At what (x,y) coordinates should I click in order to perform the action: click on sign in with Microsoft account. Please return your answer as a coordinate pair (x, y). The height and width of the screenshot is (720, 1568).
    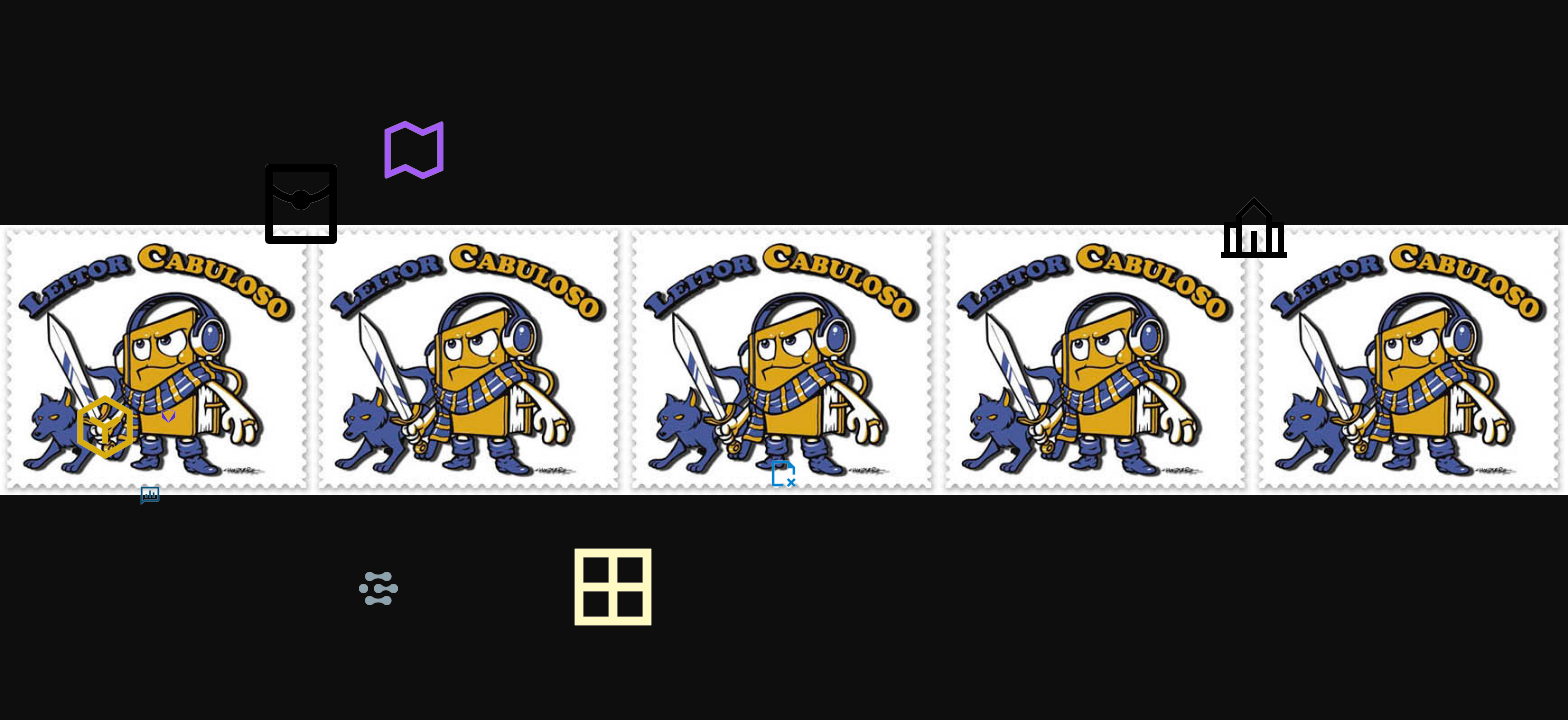
    Looking at the image, I should click on (613, 587).